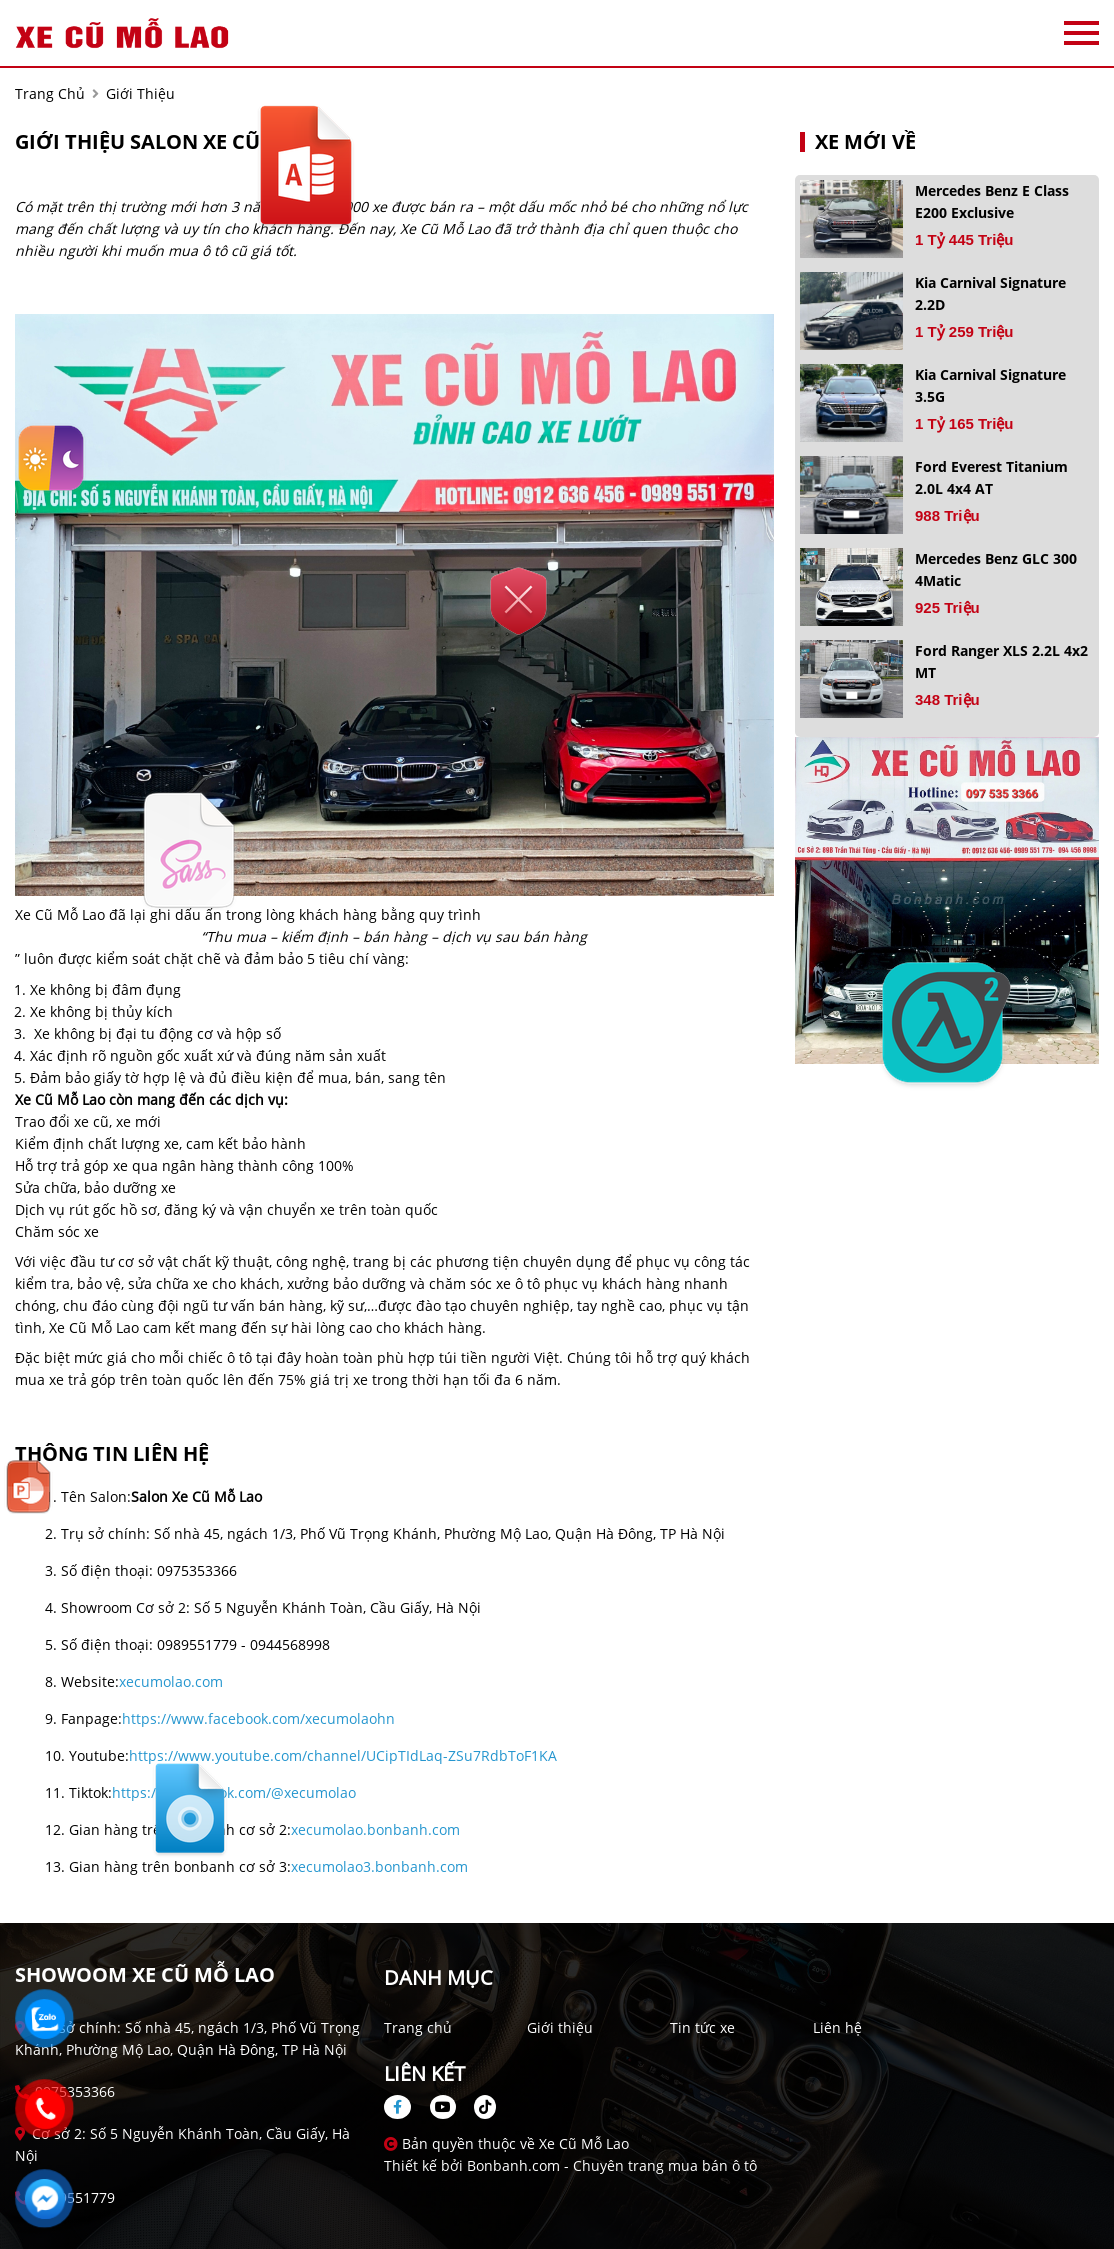 This screenshot has width=1114, height=2249. Describe the element at coordinates (51, 458) in the screenshot. I see `open dynamic wallpaper settings` at that location.